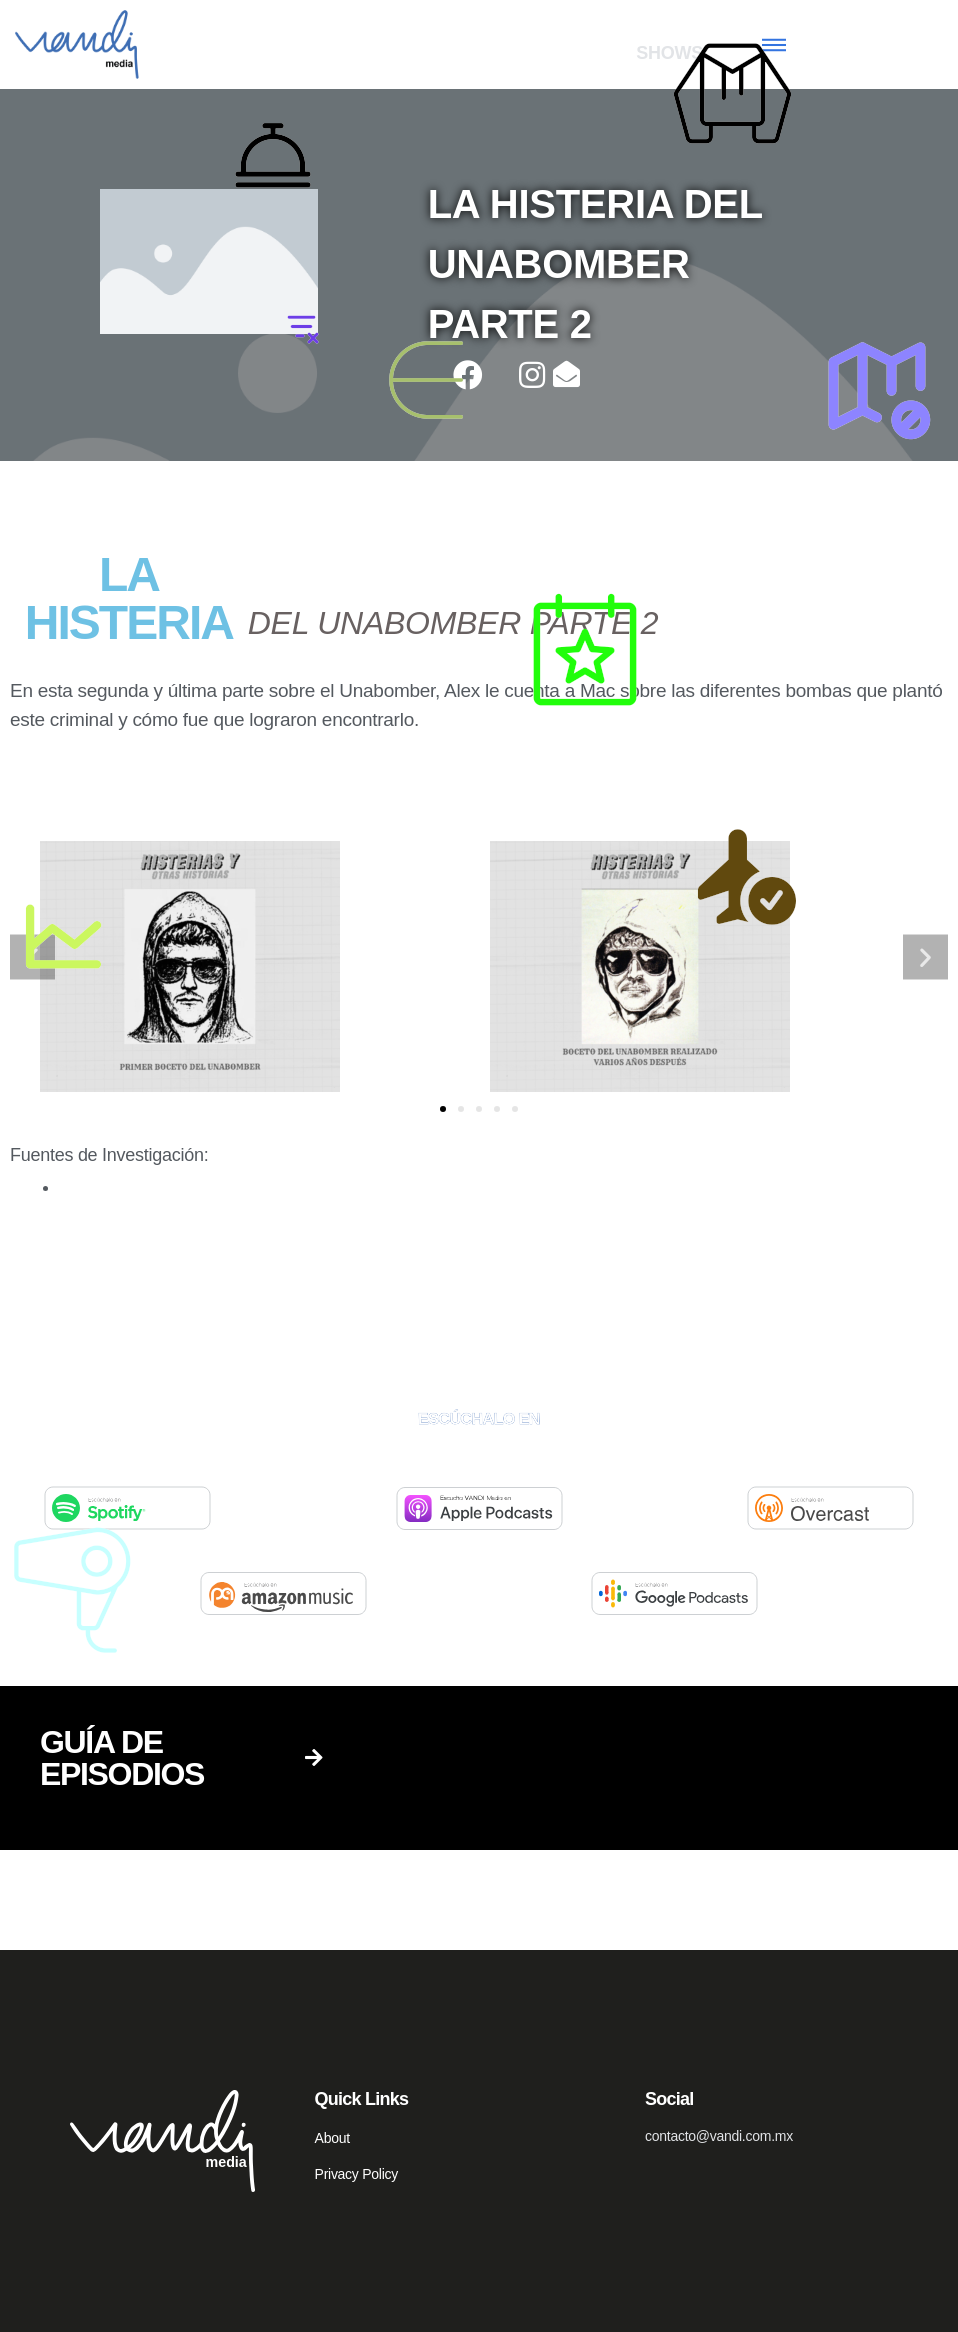 This screenshot has width=958, height=2332. Describe the element at coordinates (74, 1583) in the screenshot. I see `access hair styling or beauty tools` at that location.